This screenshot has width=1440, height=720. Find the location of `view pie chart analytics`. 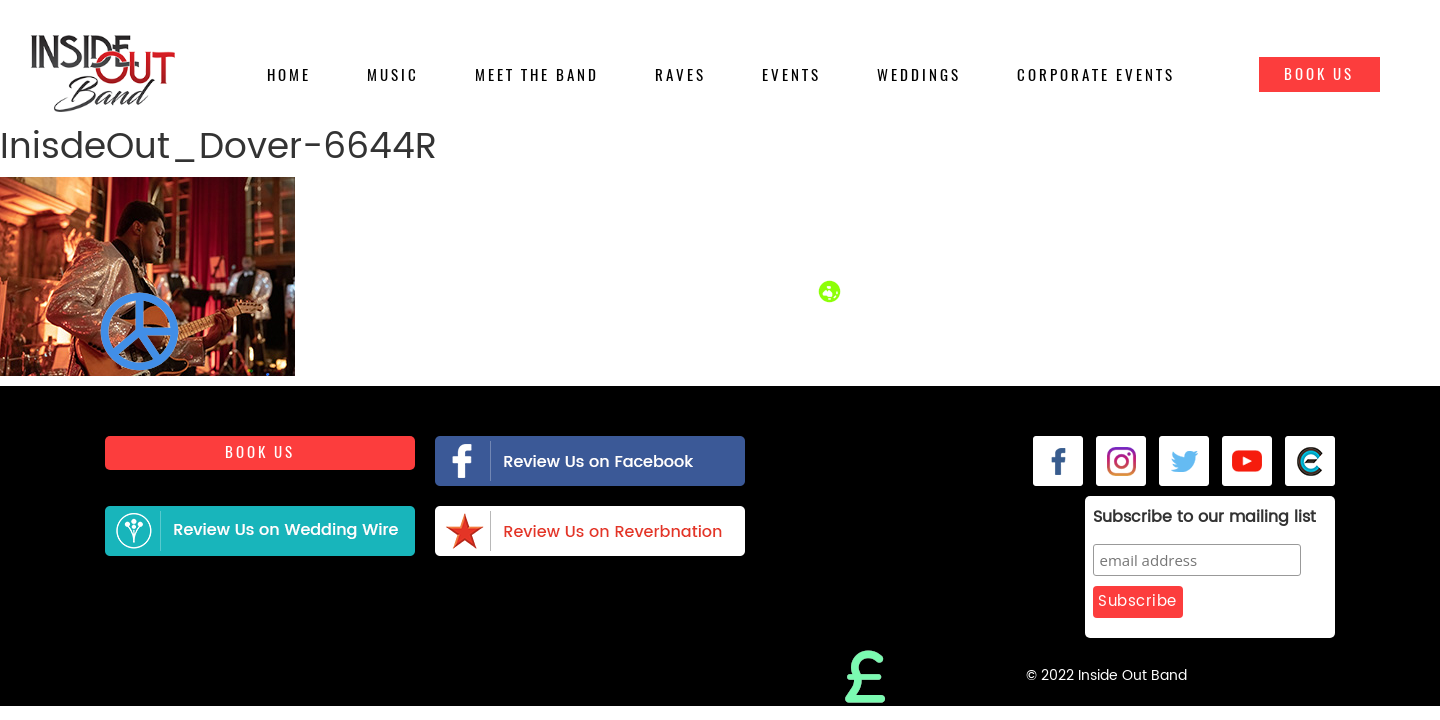

view pie chart analytics is located at coordinates (139, 331).